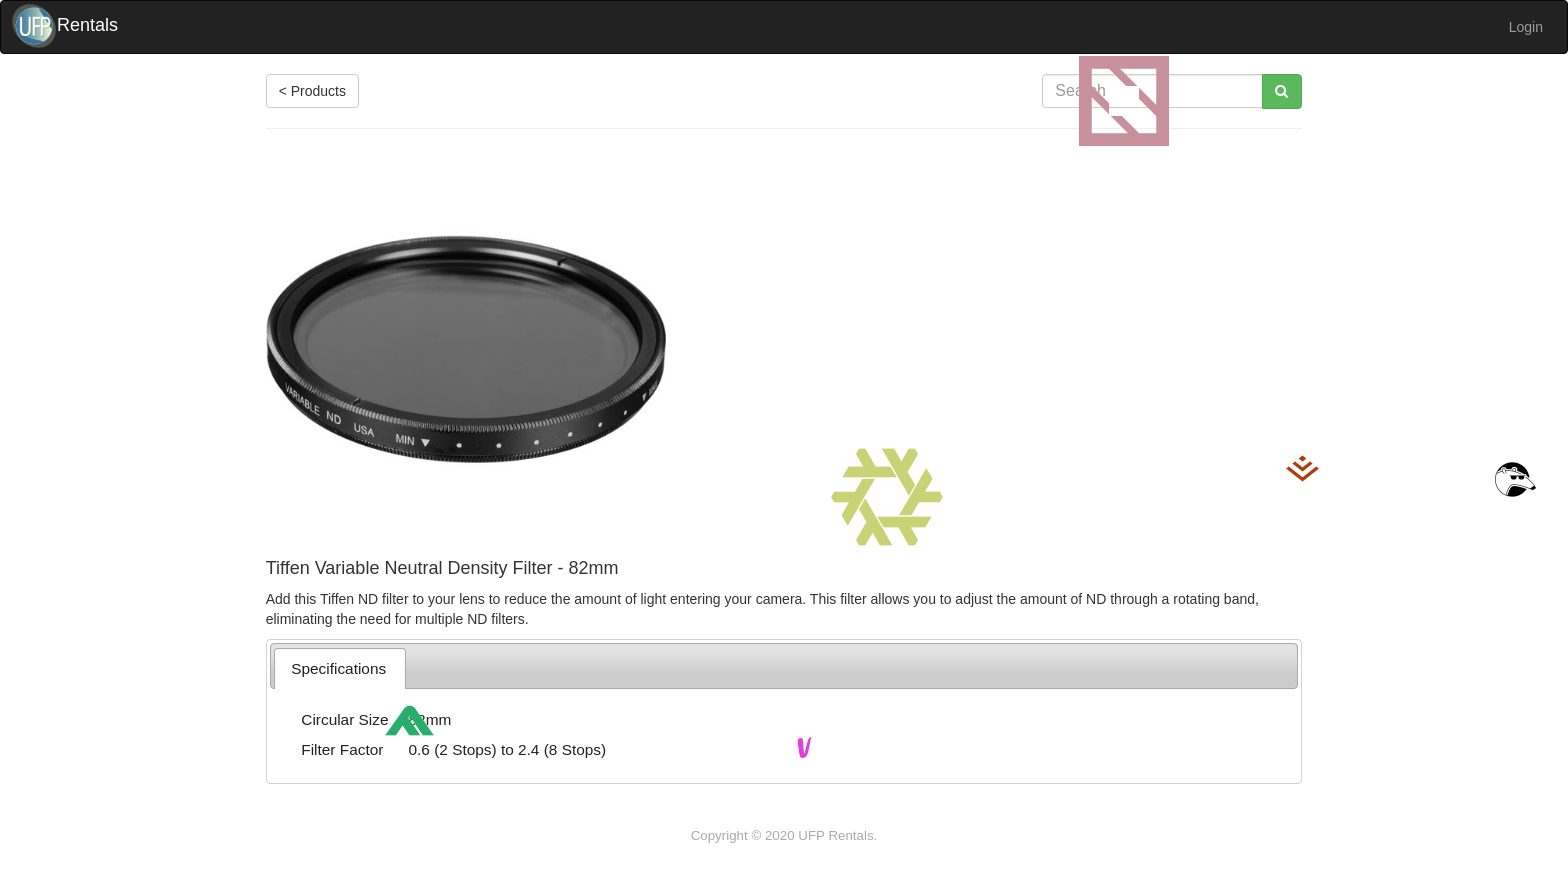 This screenshot has width=1568, height=877. What do you see at coordinates (1124, 101) in the screenshot?
I see `navigate to CNCF (Cloud Native Computing Foundation) website or resources` at bounding box center [1124, 101].